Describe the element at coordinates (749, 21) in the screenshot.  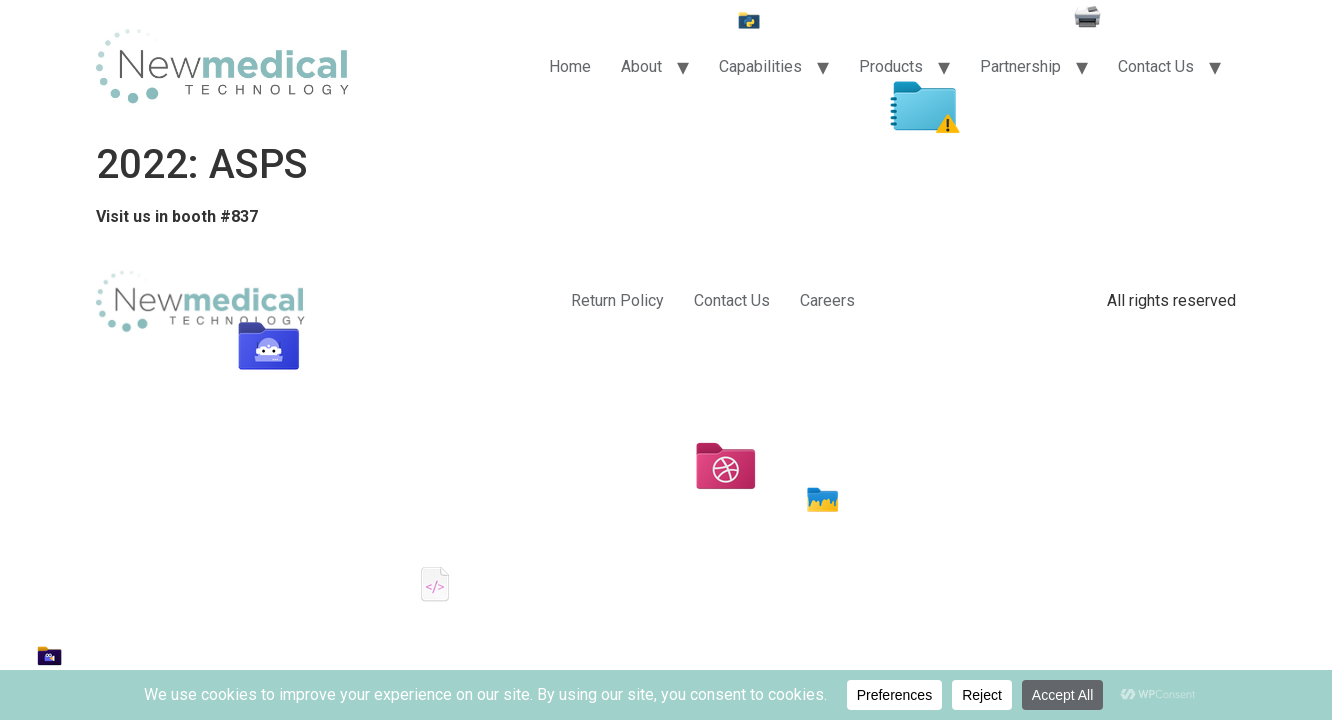
I see `folder containing python project files` at that location.